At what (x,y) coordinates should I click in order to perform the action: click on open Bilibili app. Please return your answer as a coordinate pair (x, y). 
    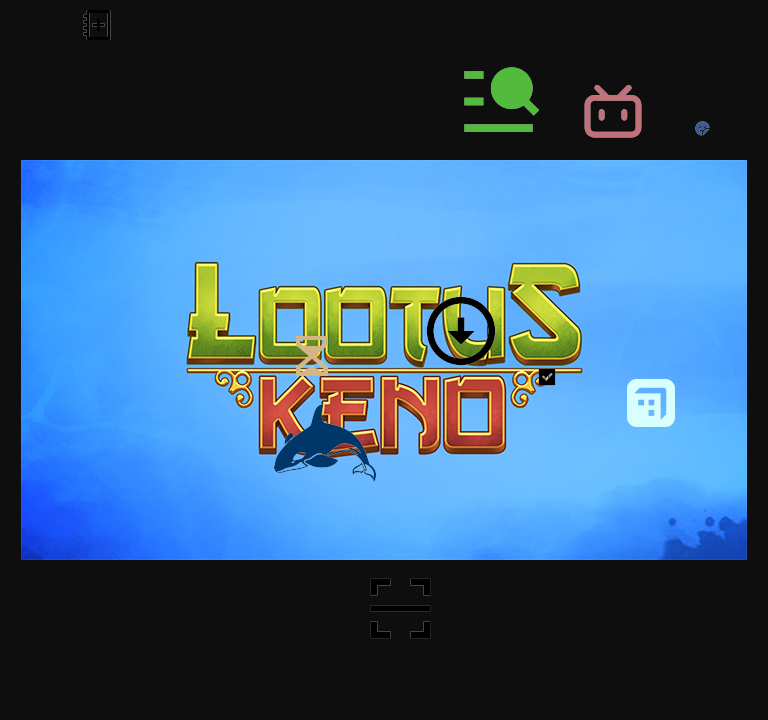
    Looking at the image, I should click on (613, 112).